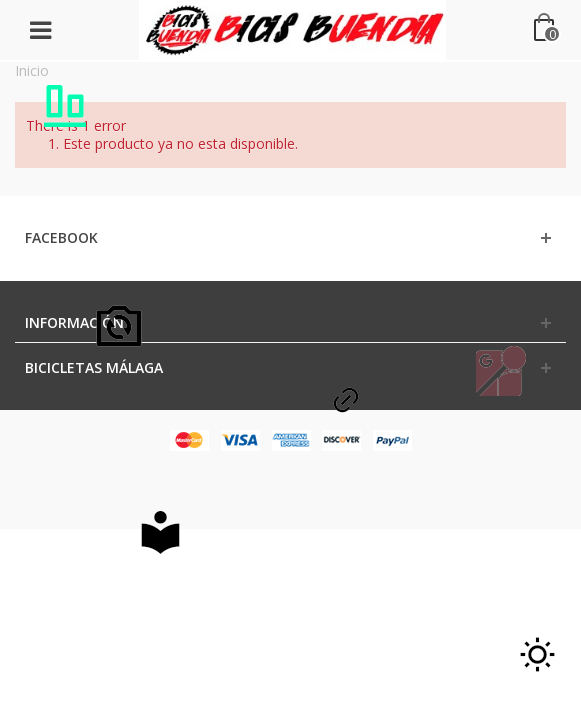  What do you see at coordinates (65, 106) in the screenshot?
I see `align items to the bottom of a container` at bounding box center [65, 106].